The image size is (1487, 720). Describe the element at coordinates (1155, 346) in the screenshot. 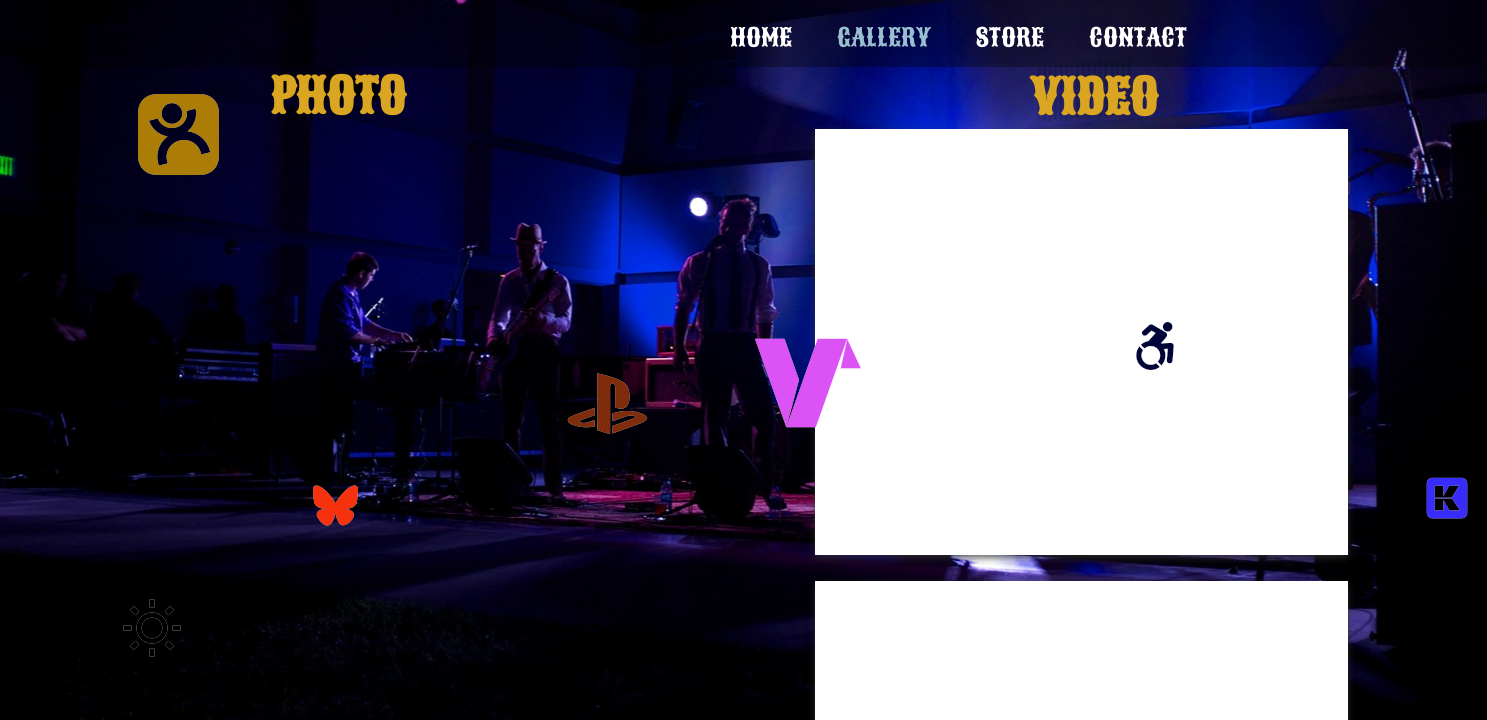

I see `indicates wheelchair accessibility` at that location.